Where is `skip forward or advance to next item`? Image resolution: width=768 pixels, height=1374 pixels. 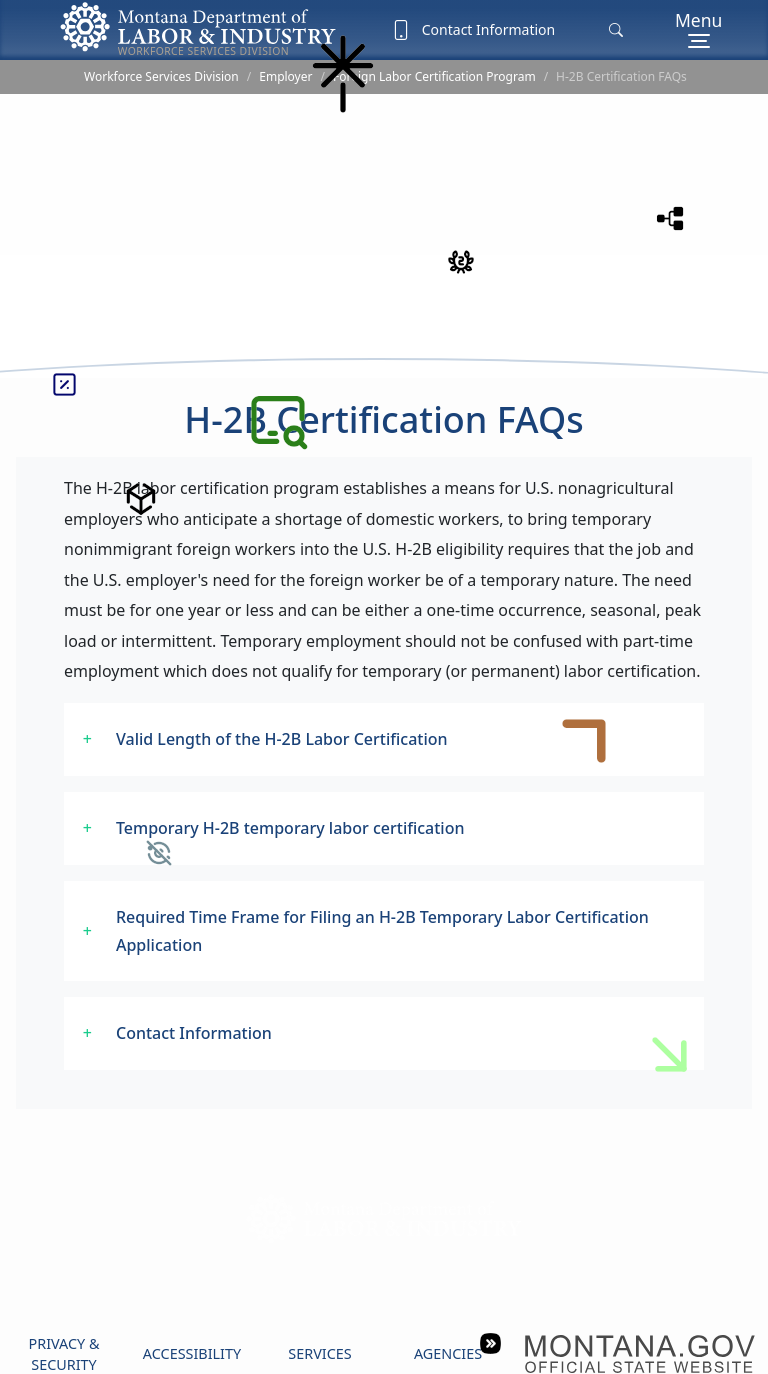
skip forward or advance to next item is located at coordinates (490, 1343).